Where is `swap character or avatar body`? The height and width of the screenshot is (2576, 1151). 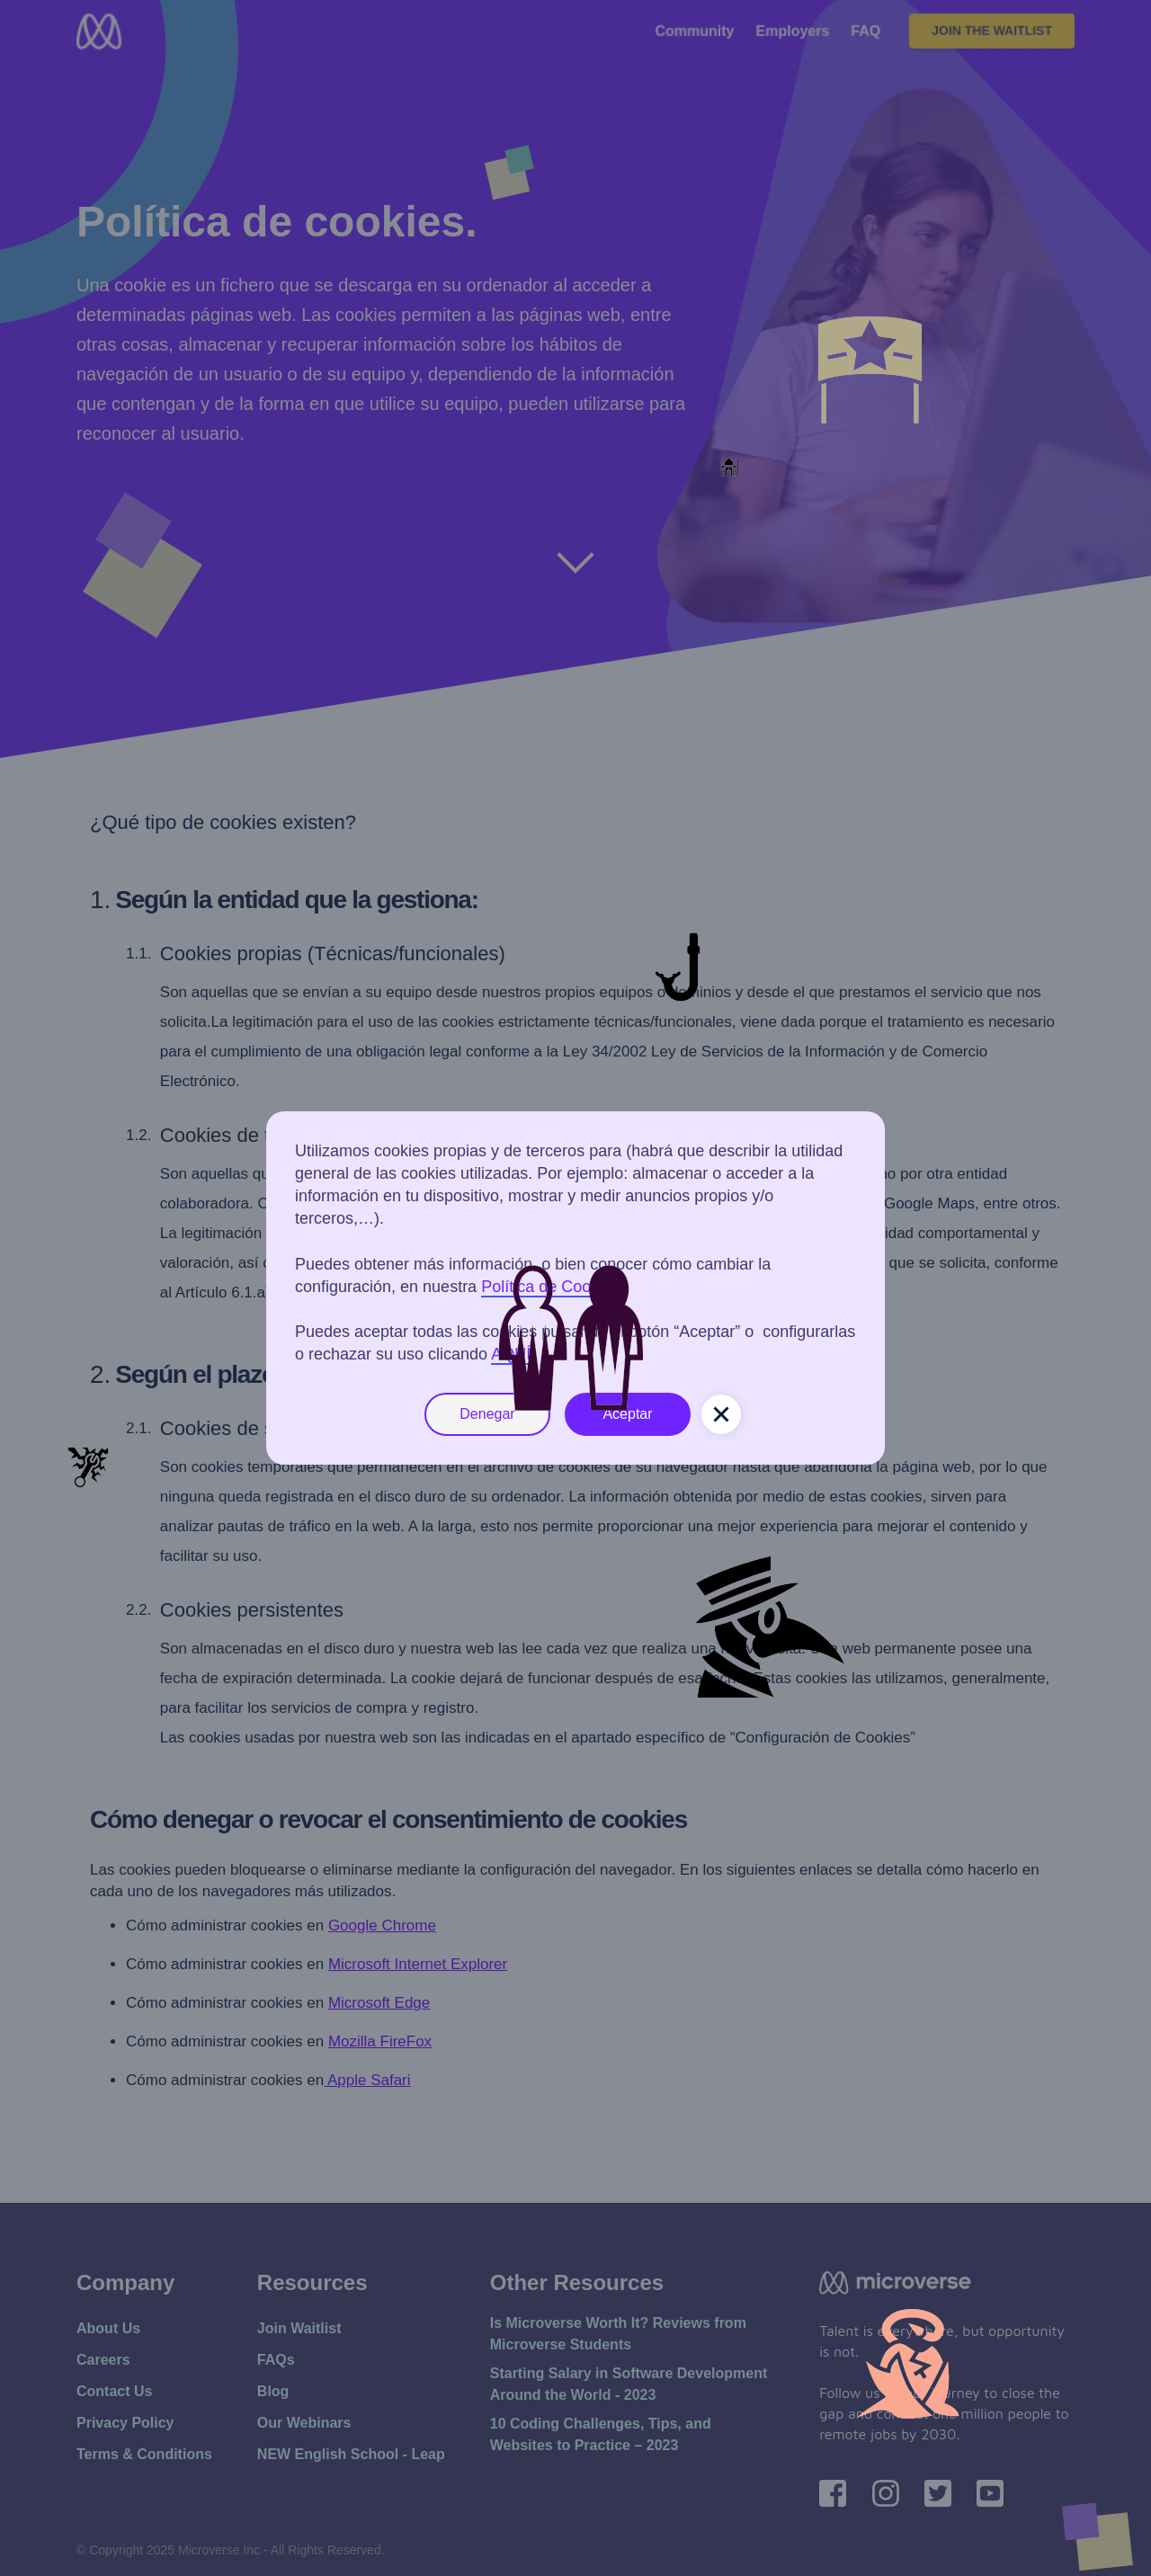
swap character or avatar body is located at coordinates (571, 1338).